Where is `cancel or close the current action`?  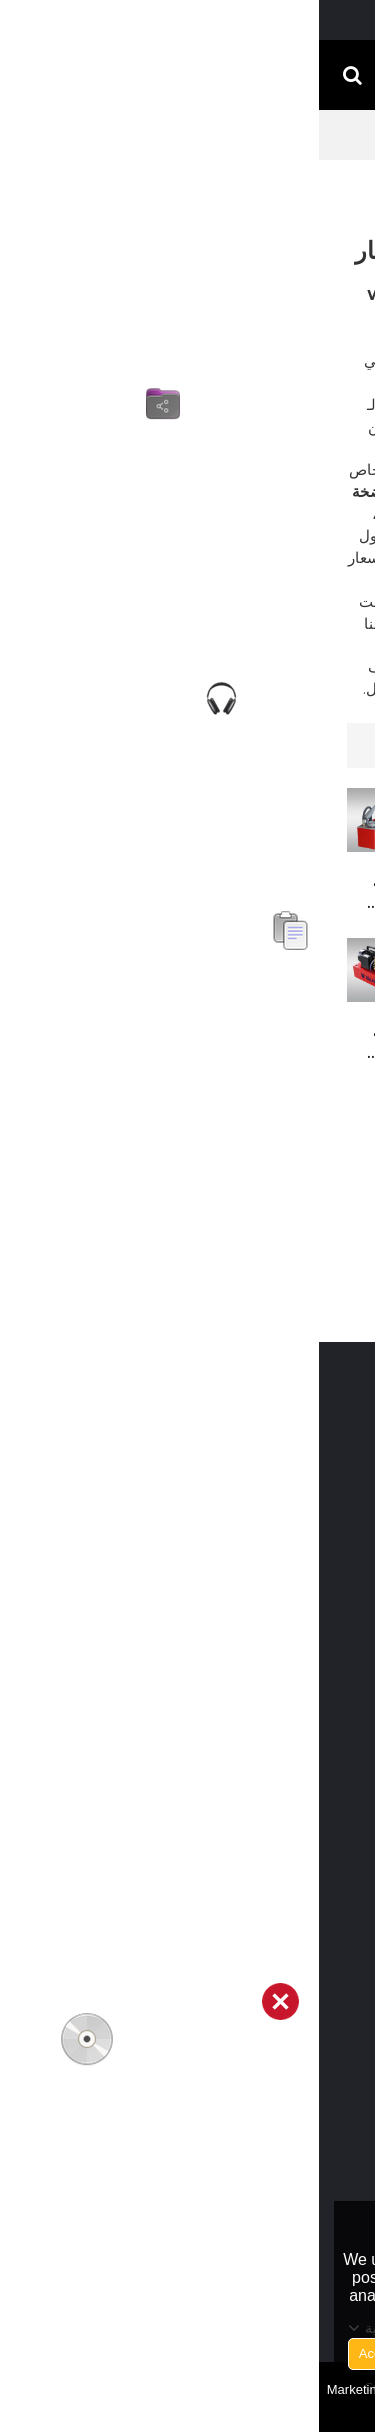
cancel or close the current action is located at coordinates (280, 2001).